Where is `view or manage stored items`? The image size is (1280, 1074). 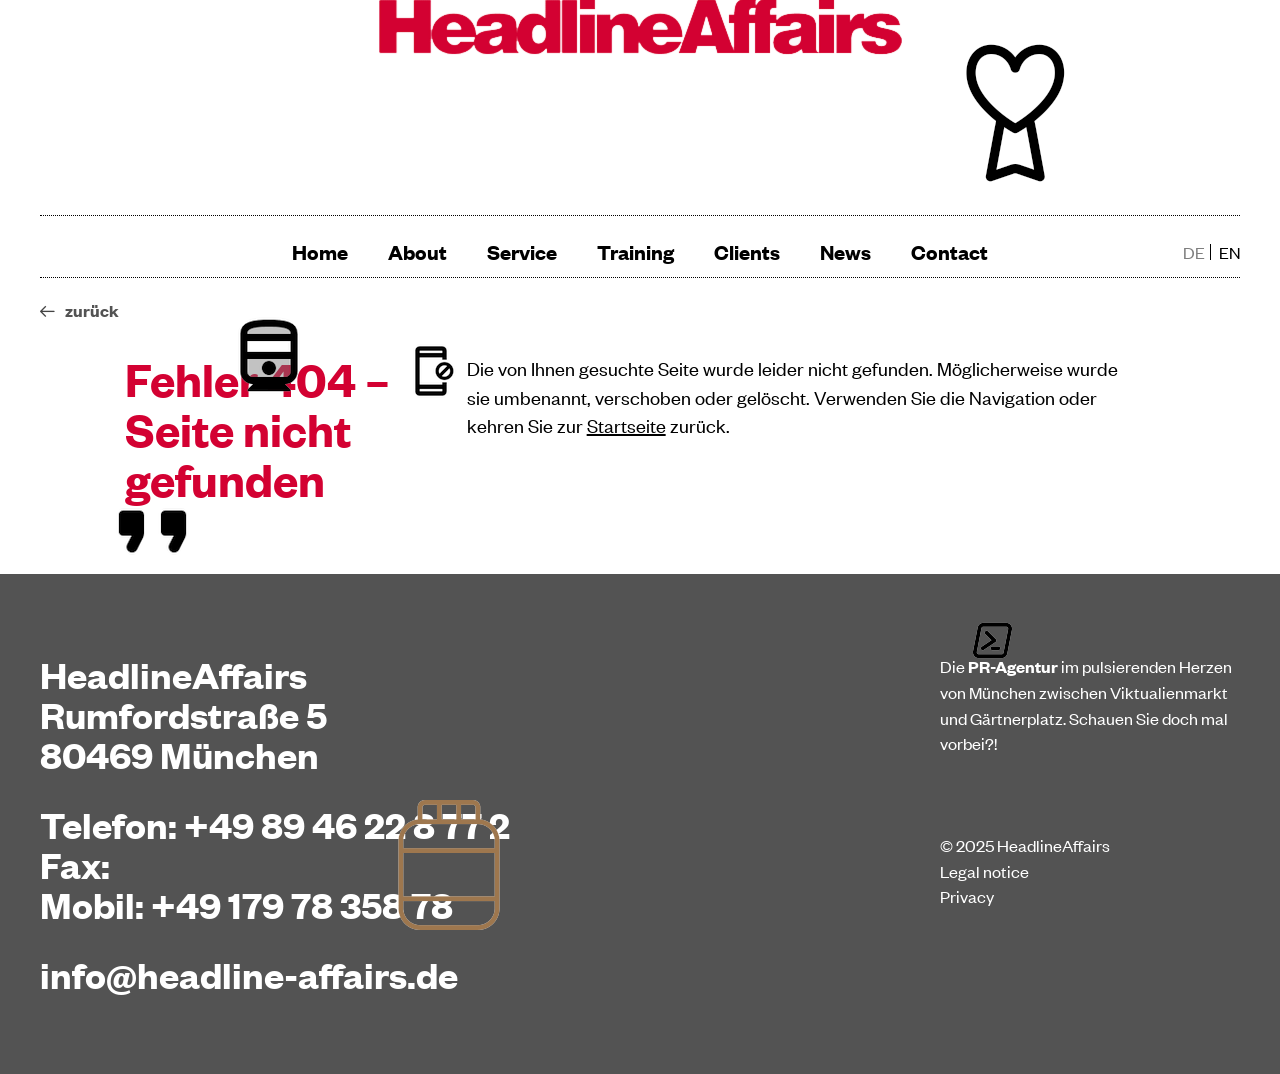 view or manage stored items is located at coordinates (449, 865).